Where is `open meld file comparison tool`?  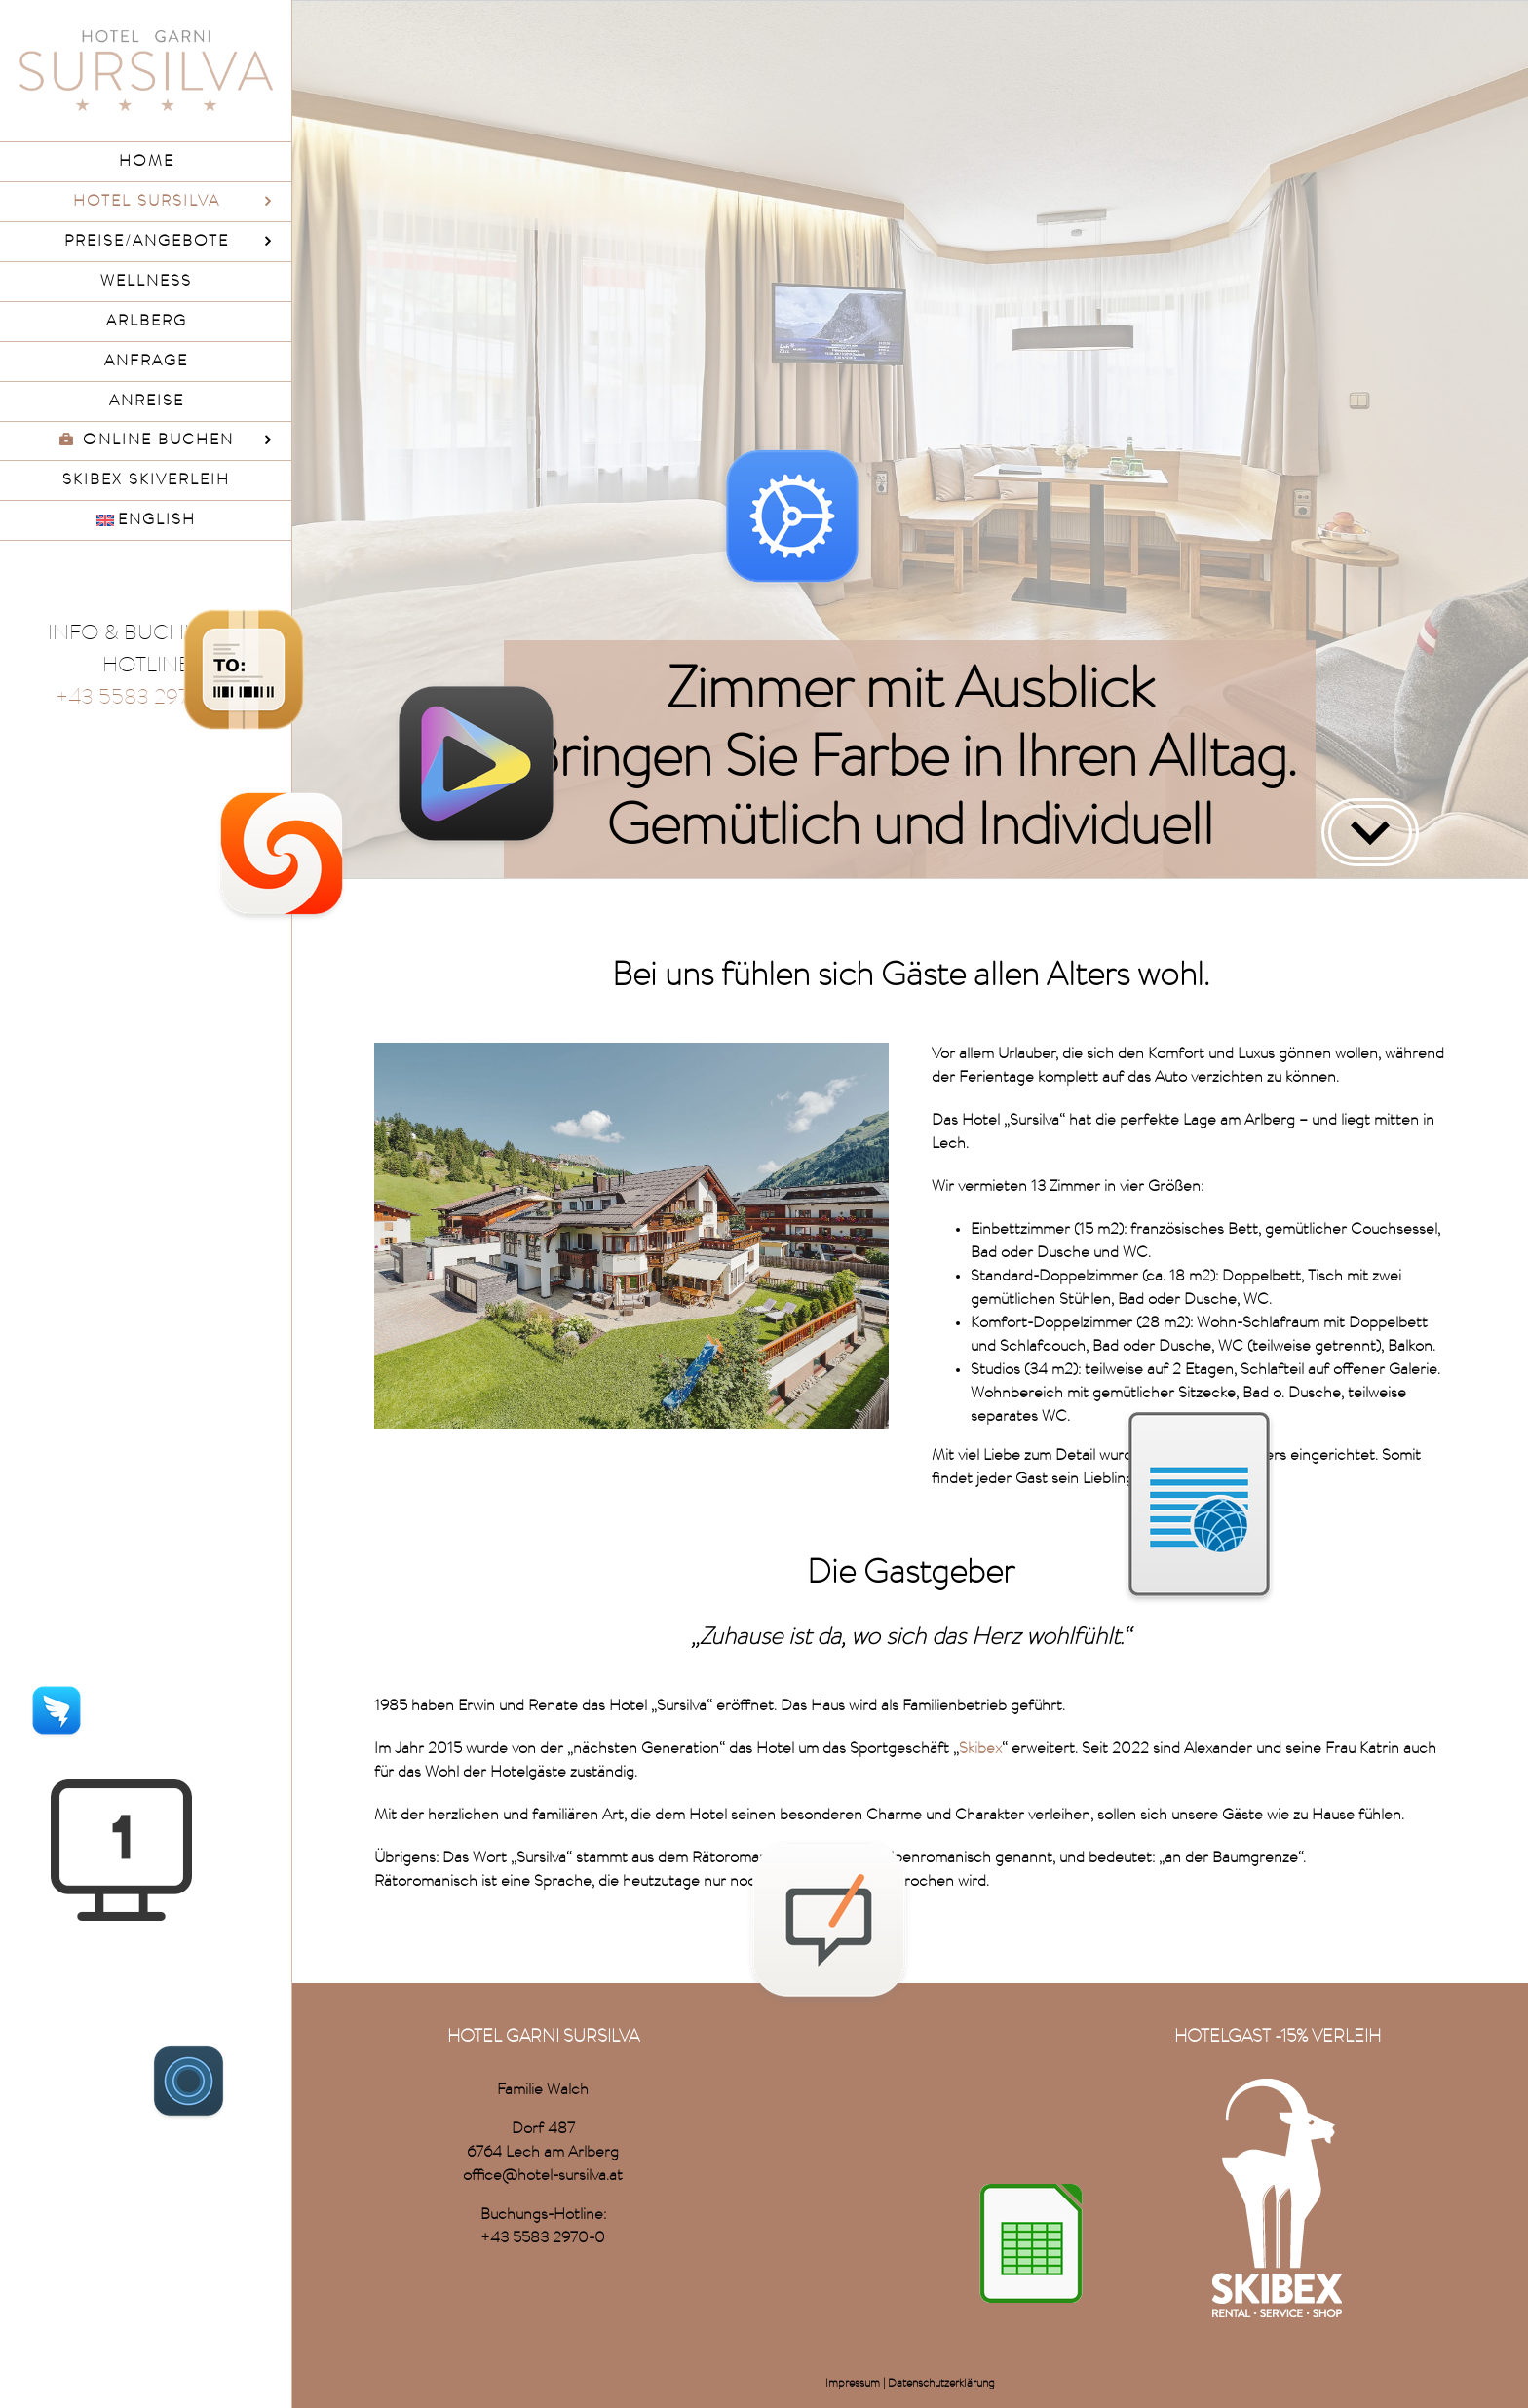 open meld file comparison tool is located at coordinates (282, 854).